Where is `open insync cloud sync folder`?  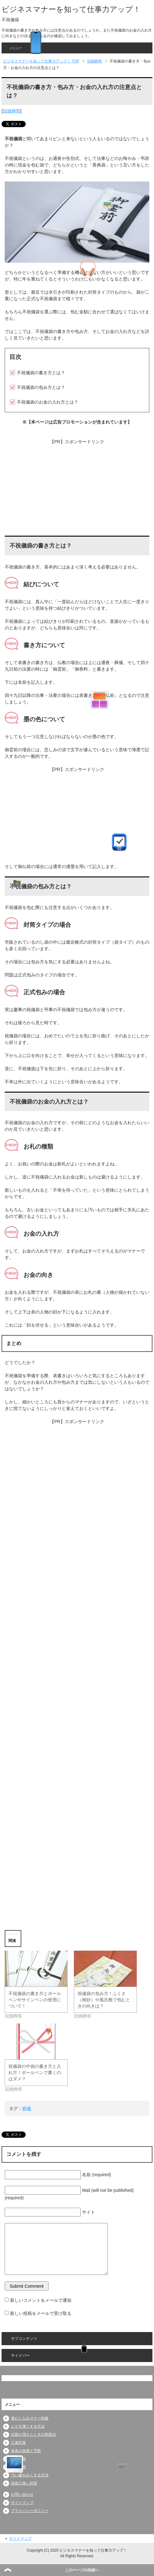
open insync cloud sync folder is located at coordinates (17, 883).